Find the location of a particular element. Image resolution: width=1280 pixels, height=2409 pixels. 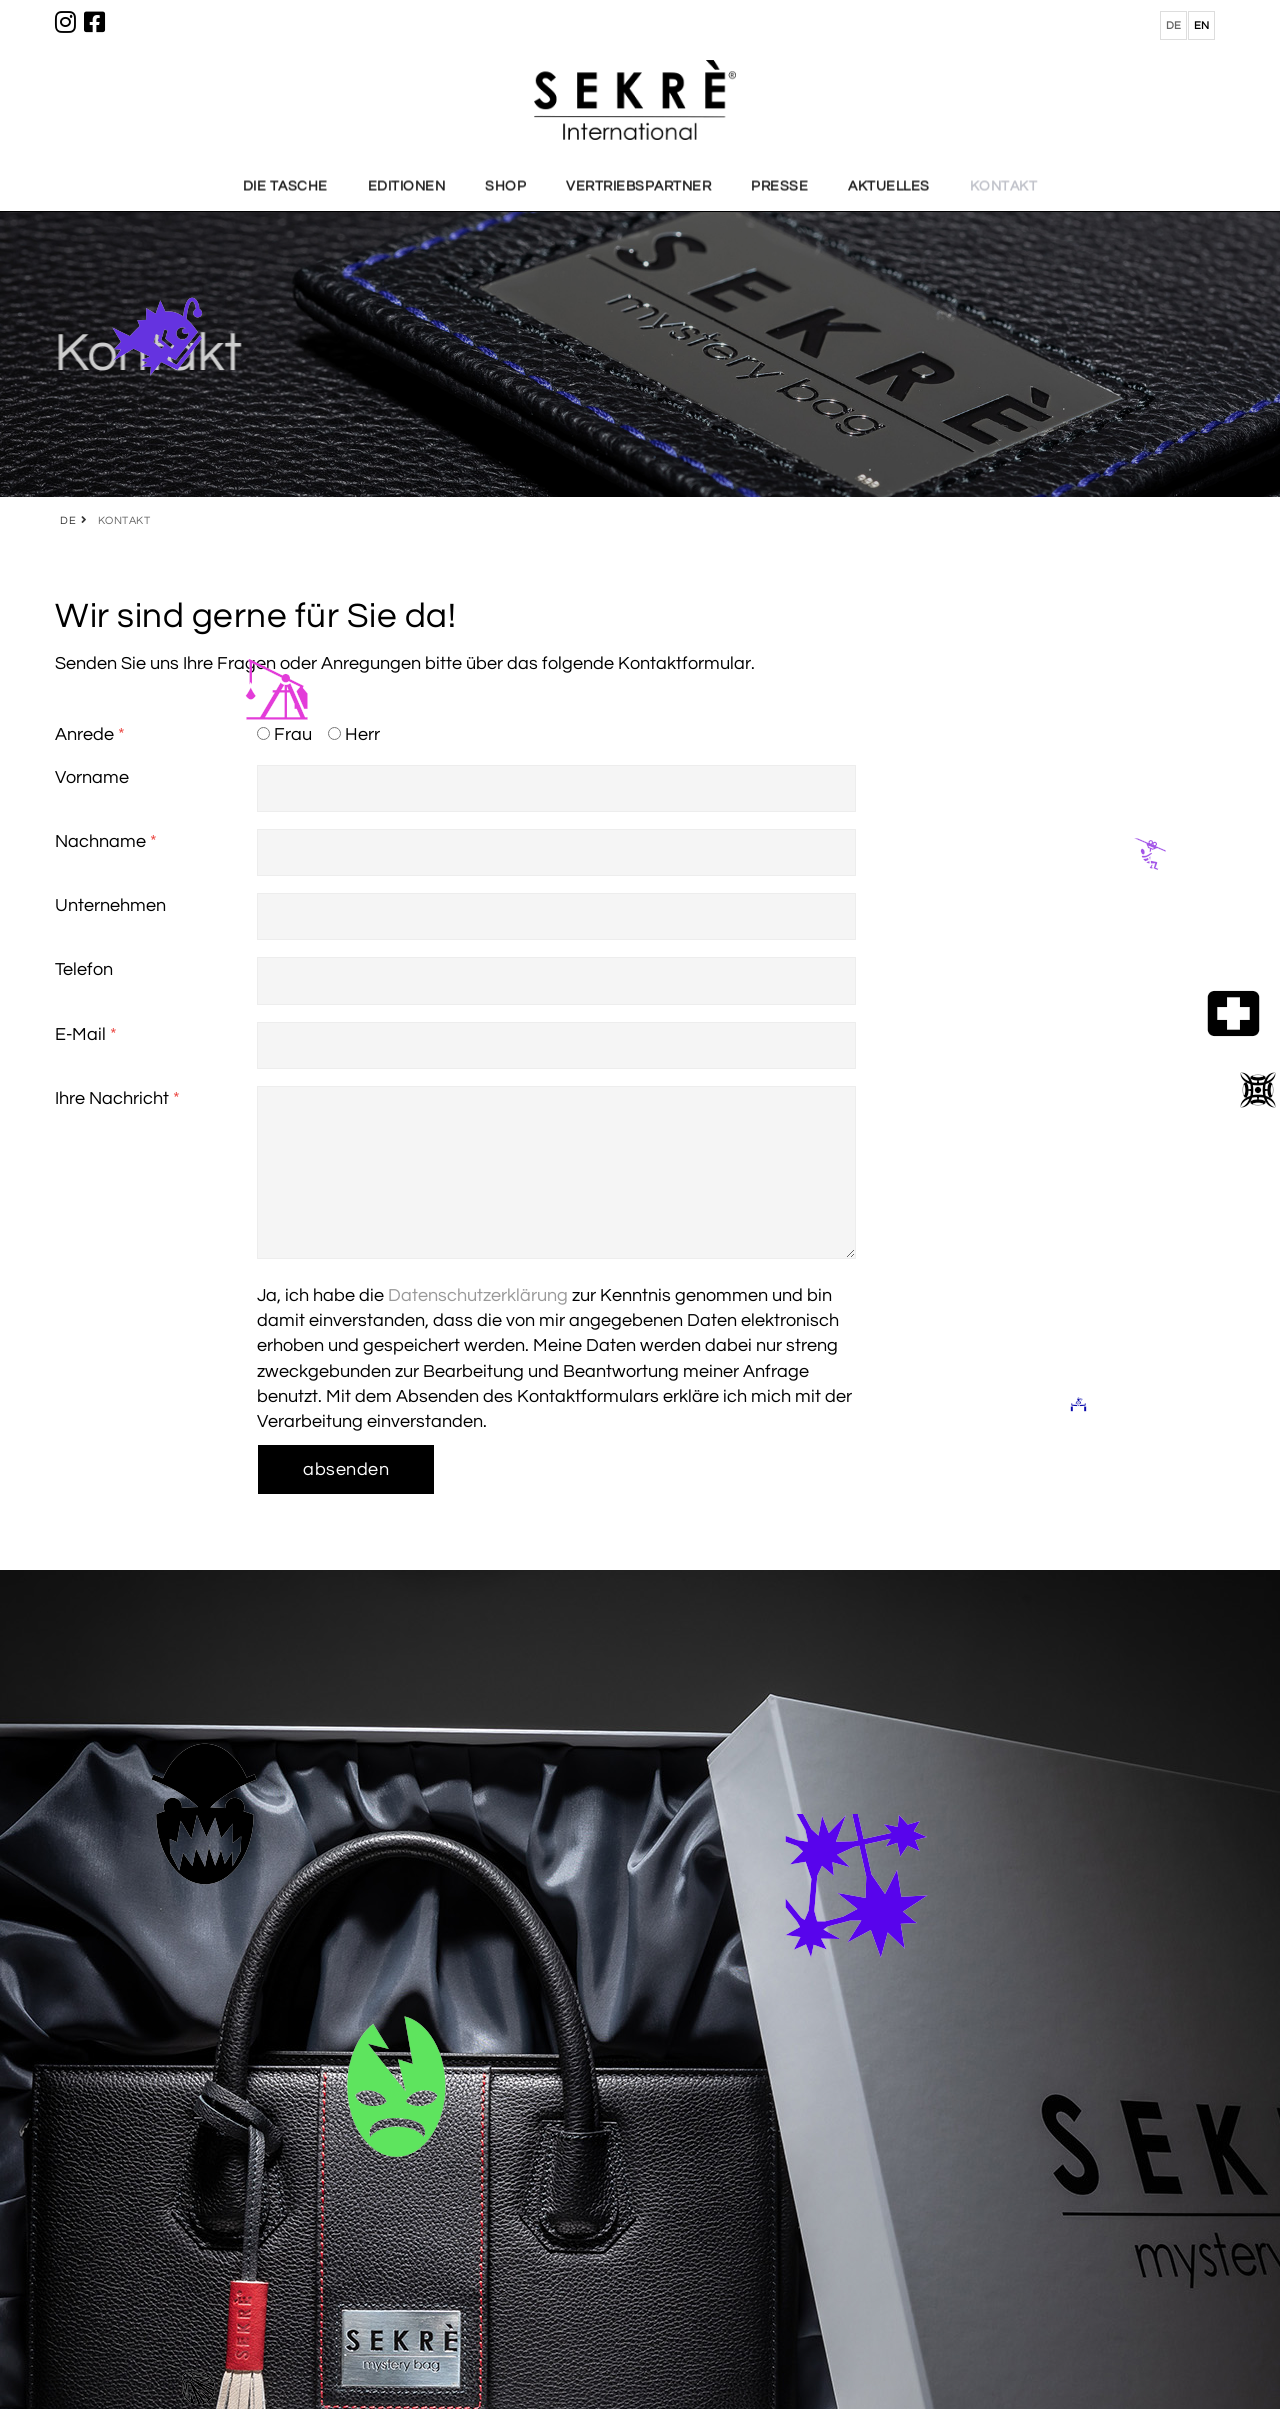

extract resources or energy in a game is located at coordinates (198, 2388).